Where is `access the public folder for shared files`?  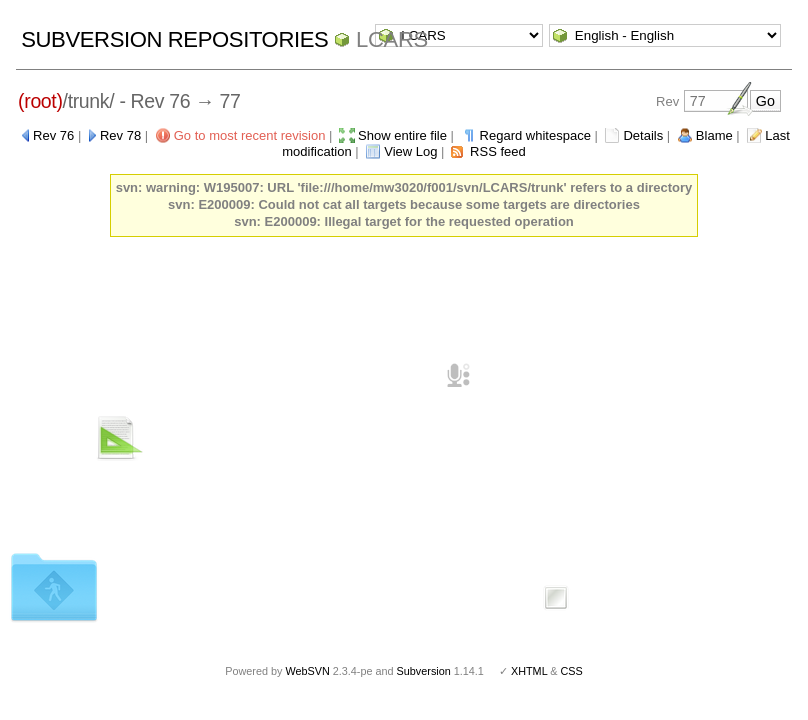
access the public folder for shared files is located at coordinates (54, 587).